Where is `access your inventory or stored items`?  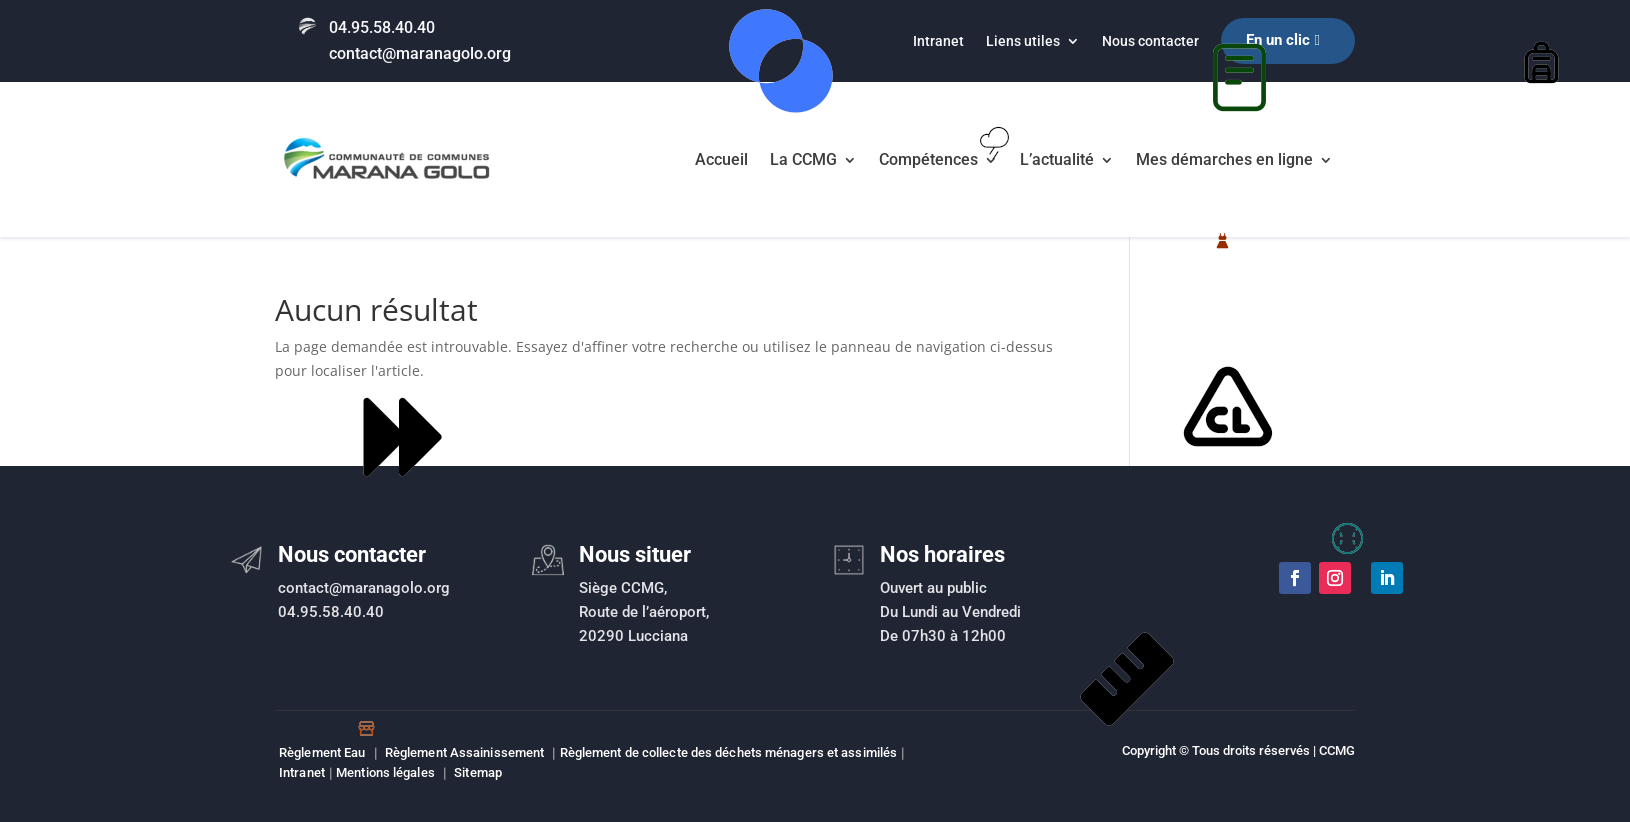
access your inventory or stored items is located at coordinates (1541, 62).